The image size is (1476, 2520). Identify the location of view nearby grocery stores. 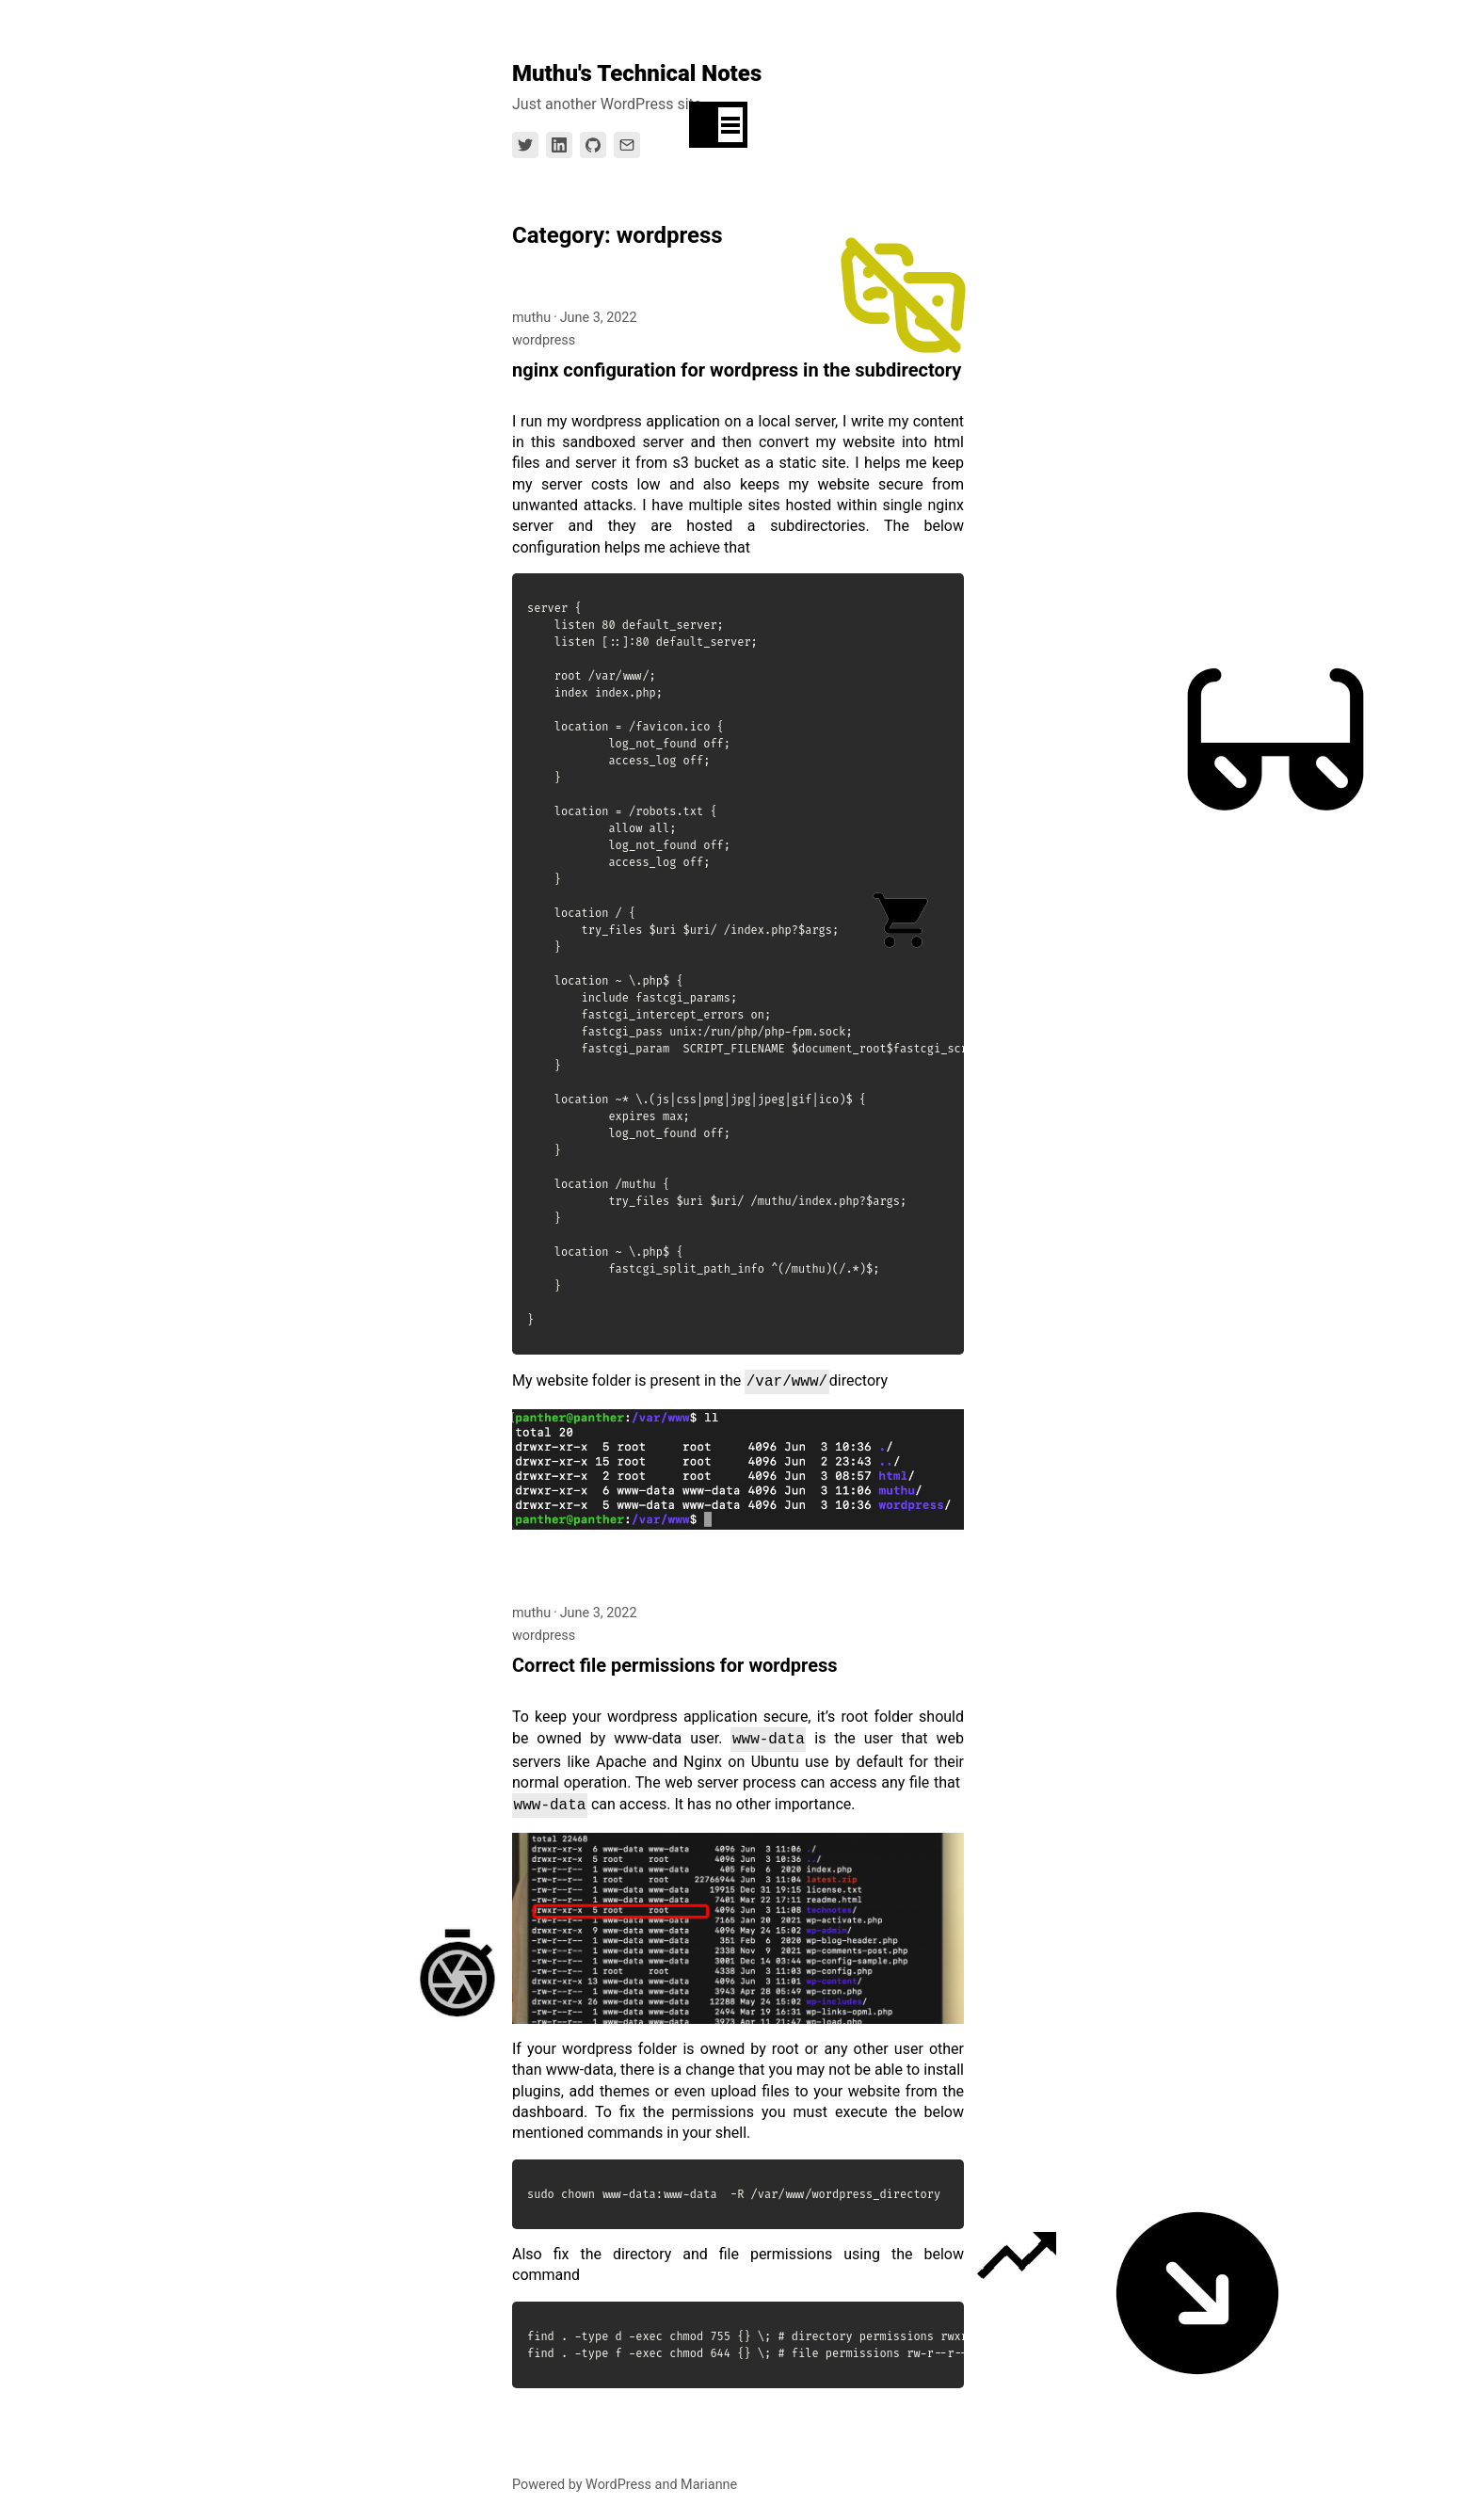
(903, 920).